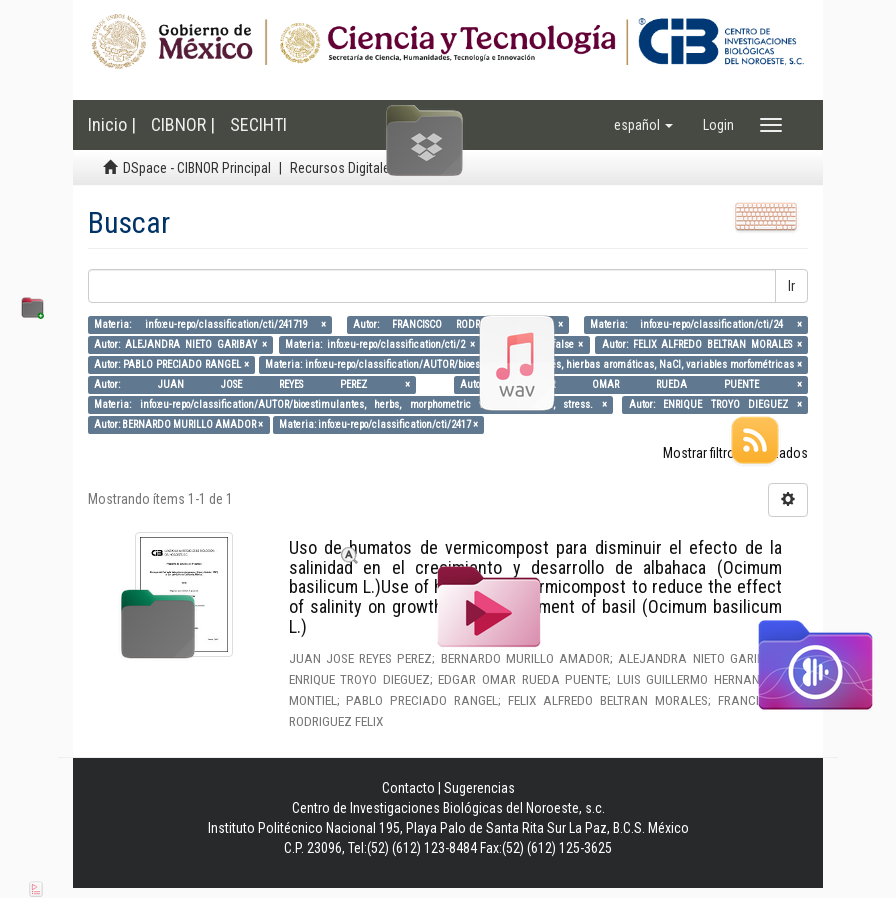 The image size is (896, 898). What do you see at coordinates (815, 668) in the screenshot?
I see `open folder containing Anghami music files` at bounding box center [815, 668].